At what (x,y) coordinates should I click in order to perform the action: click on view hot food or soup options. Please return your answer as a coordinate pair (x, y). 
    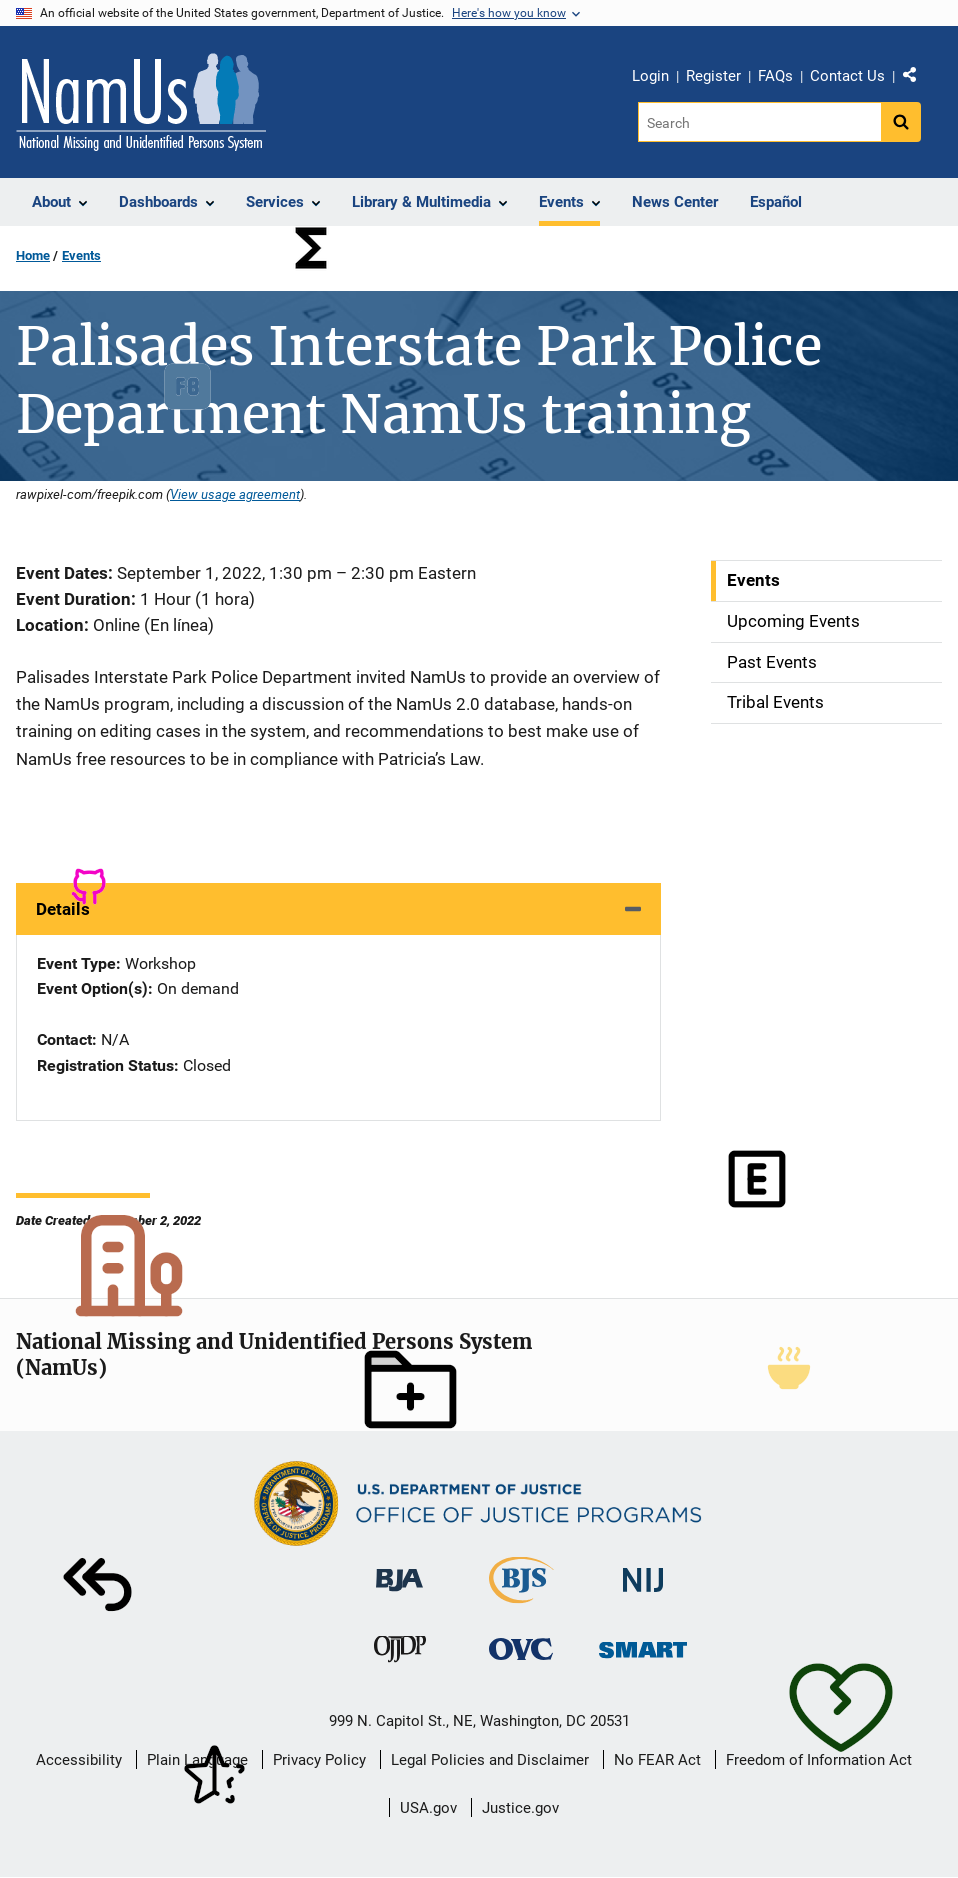
    Looking at the image, I should click on (789, 1368).